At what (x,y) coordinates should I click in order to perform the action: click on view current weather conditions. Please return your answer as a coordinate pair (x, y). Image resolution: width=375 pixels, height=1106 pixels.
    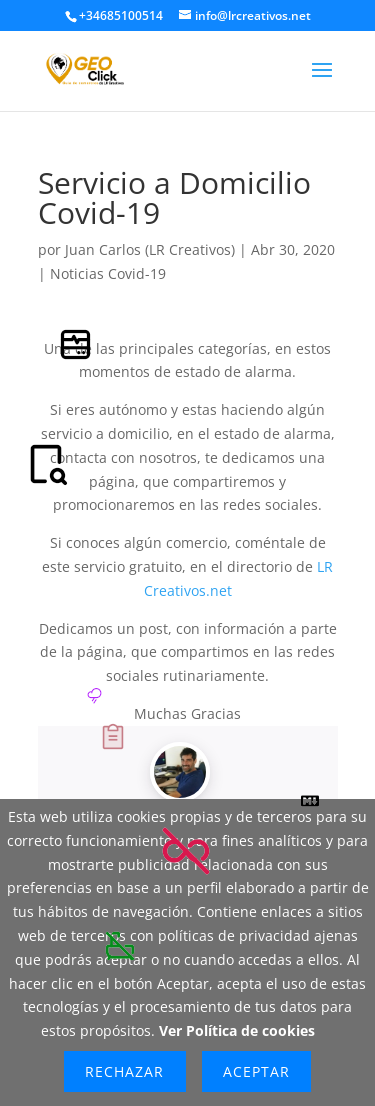
    Looking at the image, I should click on (94, 695).